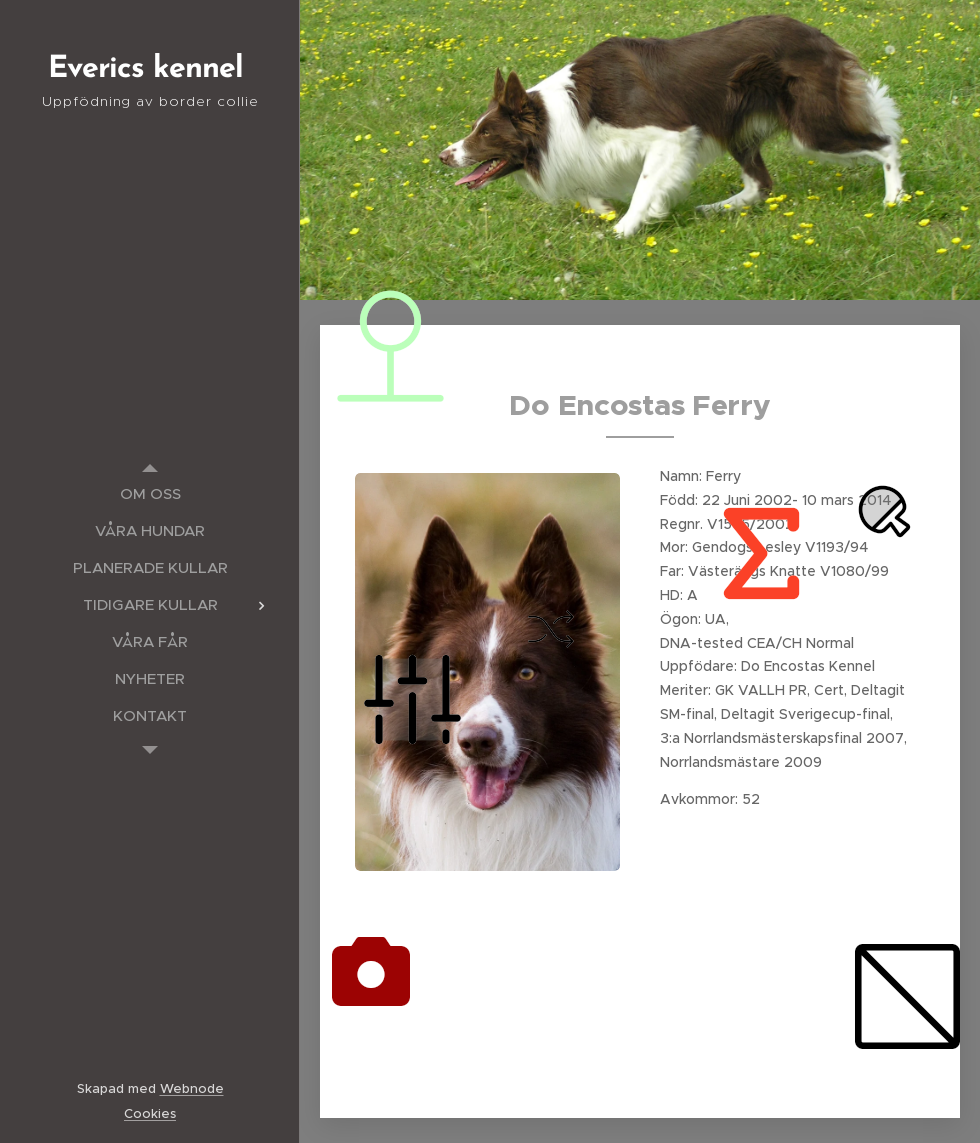 The image size is (980, 1143). Describe the element at coordinates (371, 973) in the screenshot. I see `take a photo` at that location.